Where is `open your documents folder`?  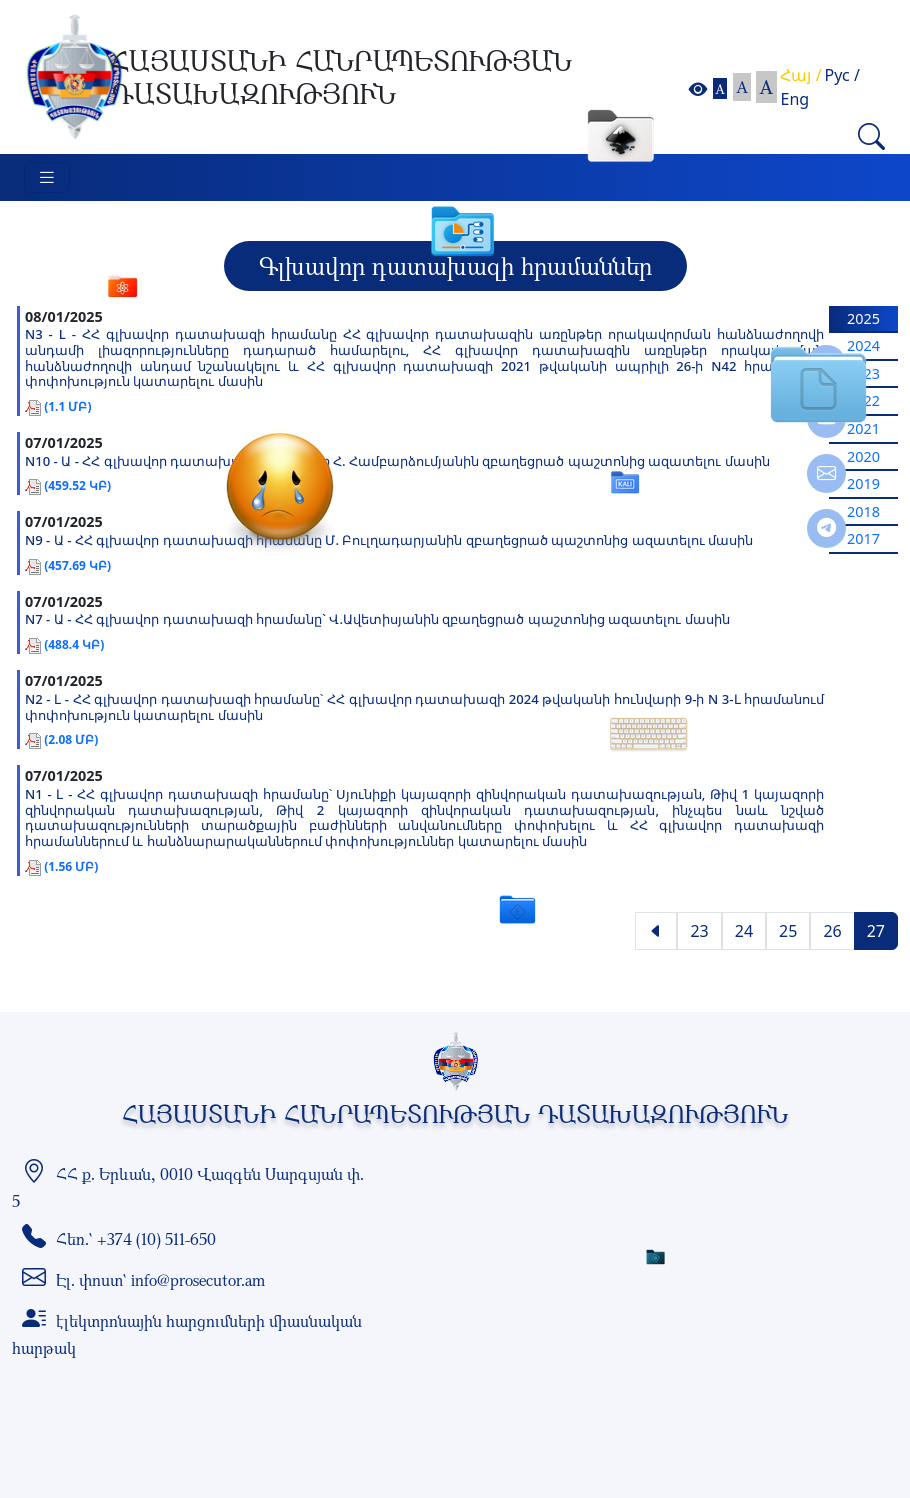 open your documents folder is located at coordinates (818, 384).